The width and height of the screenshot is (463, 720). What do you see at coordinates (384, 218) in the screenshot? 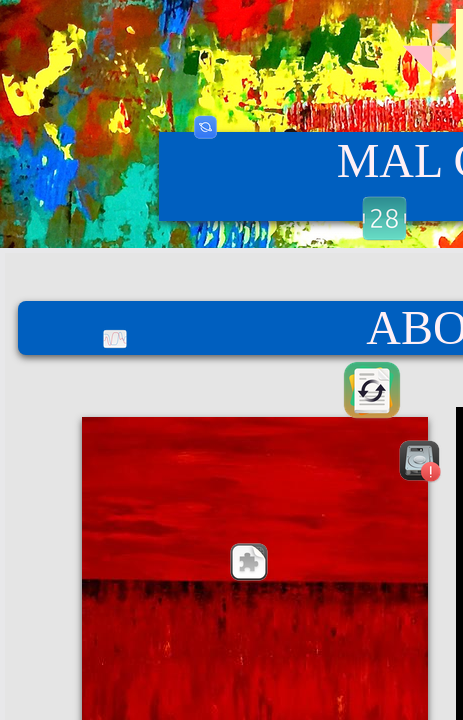
I see `open the calendar app` at bounding box center [384, 218].